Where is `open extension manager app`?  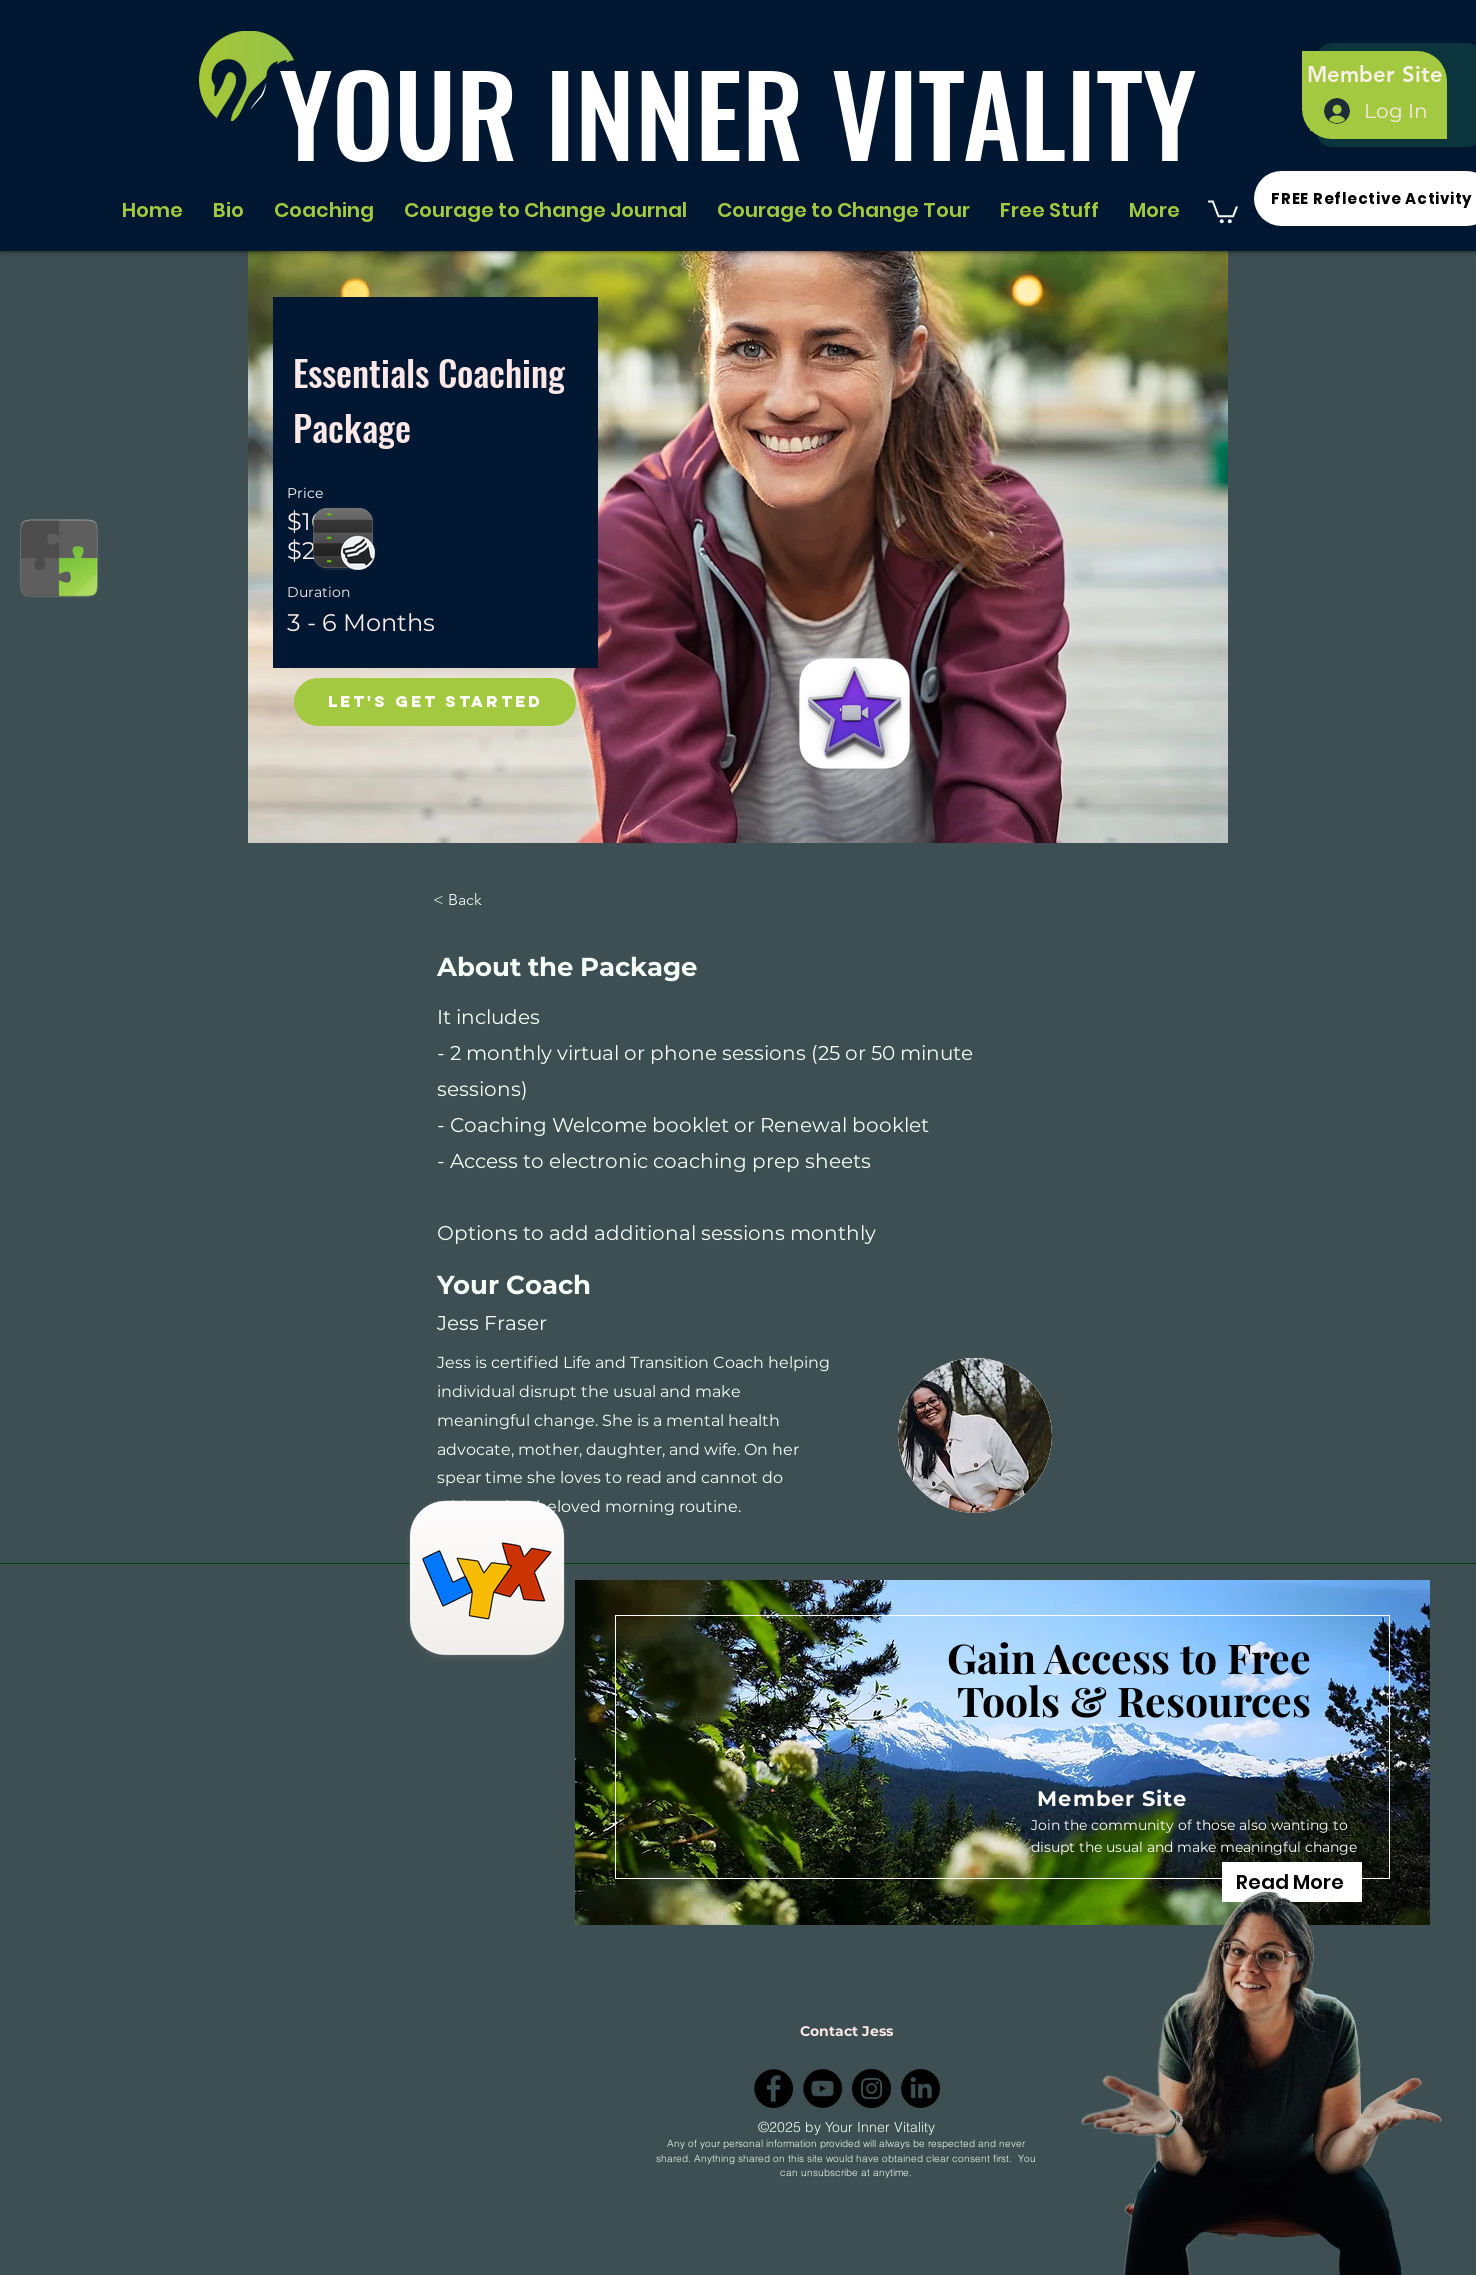 open extension manager app is located at coordinates (59, 558).